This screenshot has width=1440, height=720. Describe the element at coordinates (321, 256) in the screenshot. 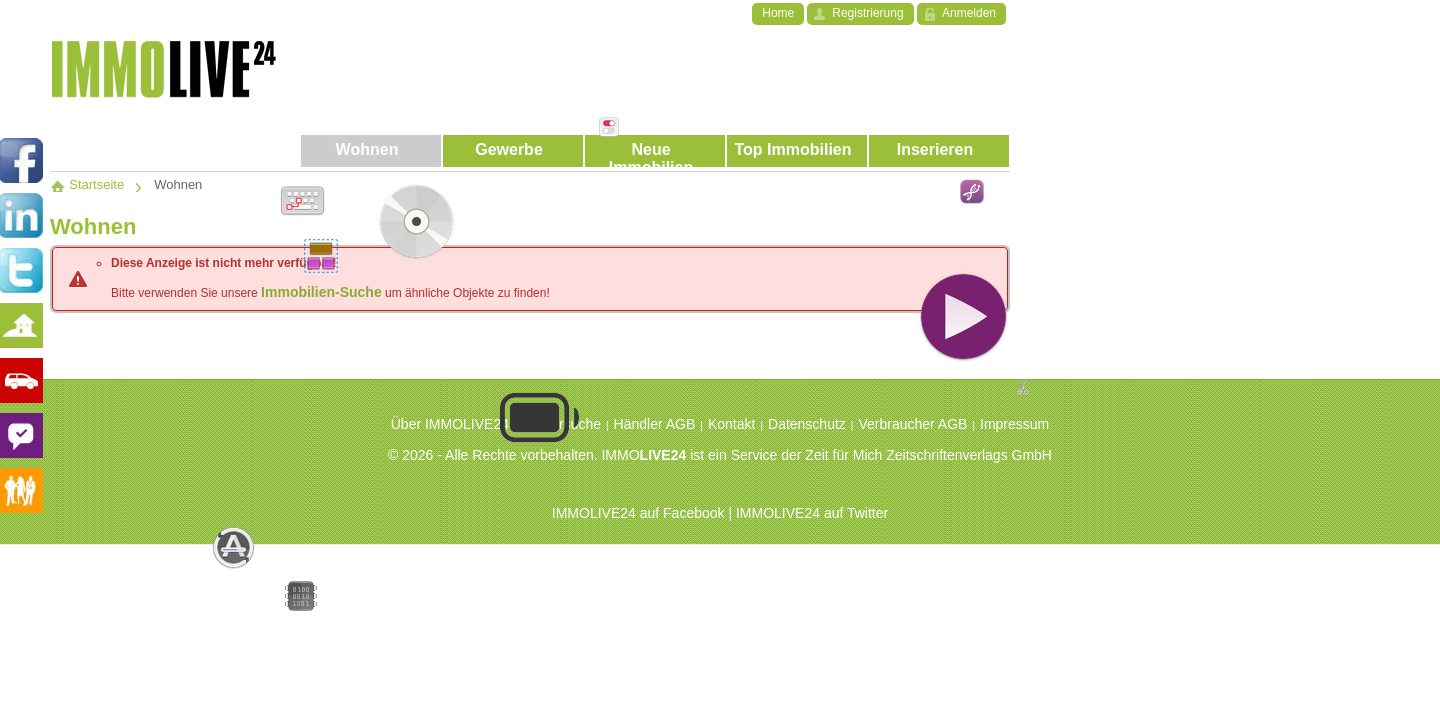

I see `select all items in the current view` at that location.